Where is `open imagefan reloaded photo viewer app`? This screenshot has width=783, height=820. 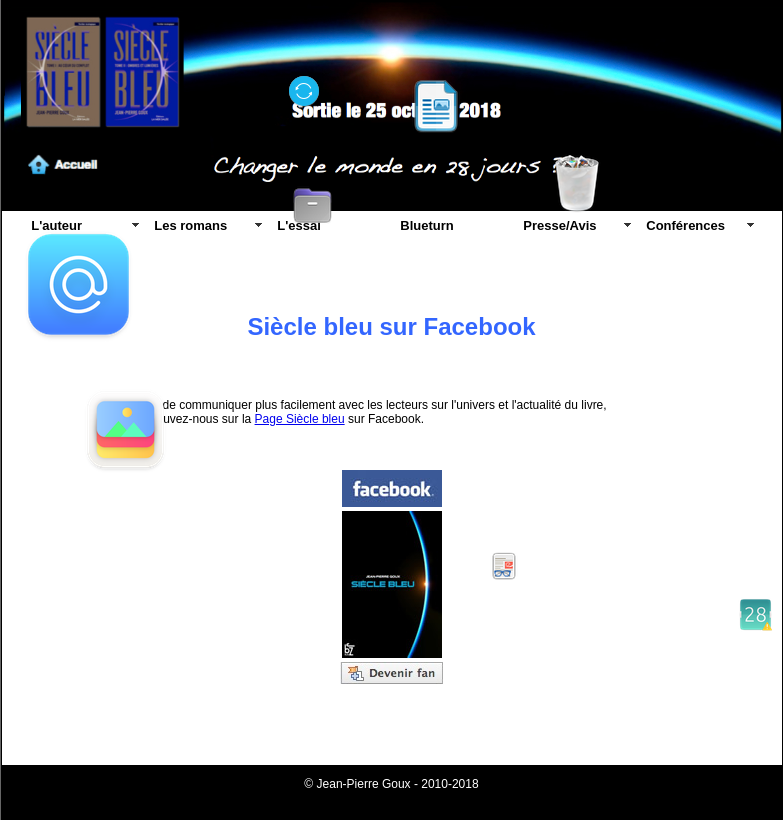 open imagefan reloaded photo viewer app is located at coordinates (125, 429).